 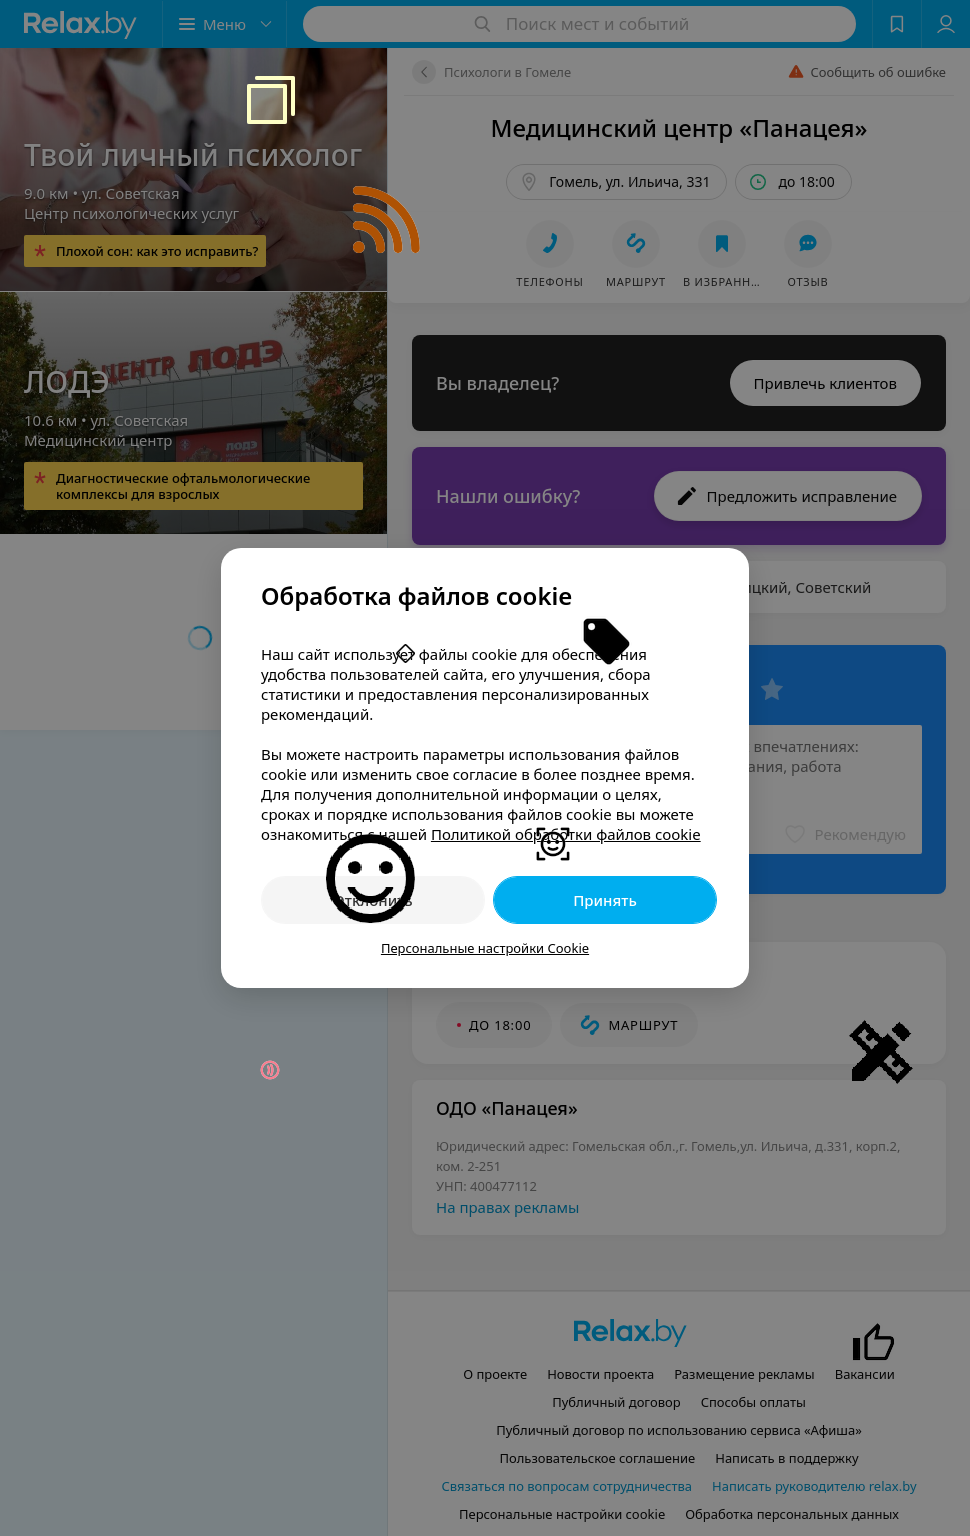 What do you see at coordinates (405, 653) in the screenshot?
I see `indicates premium or special status` at bounding box center [405, 653].